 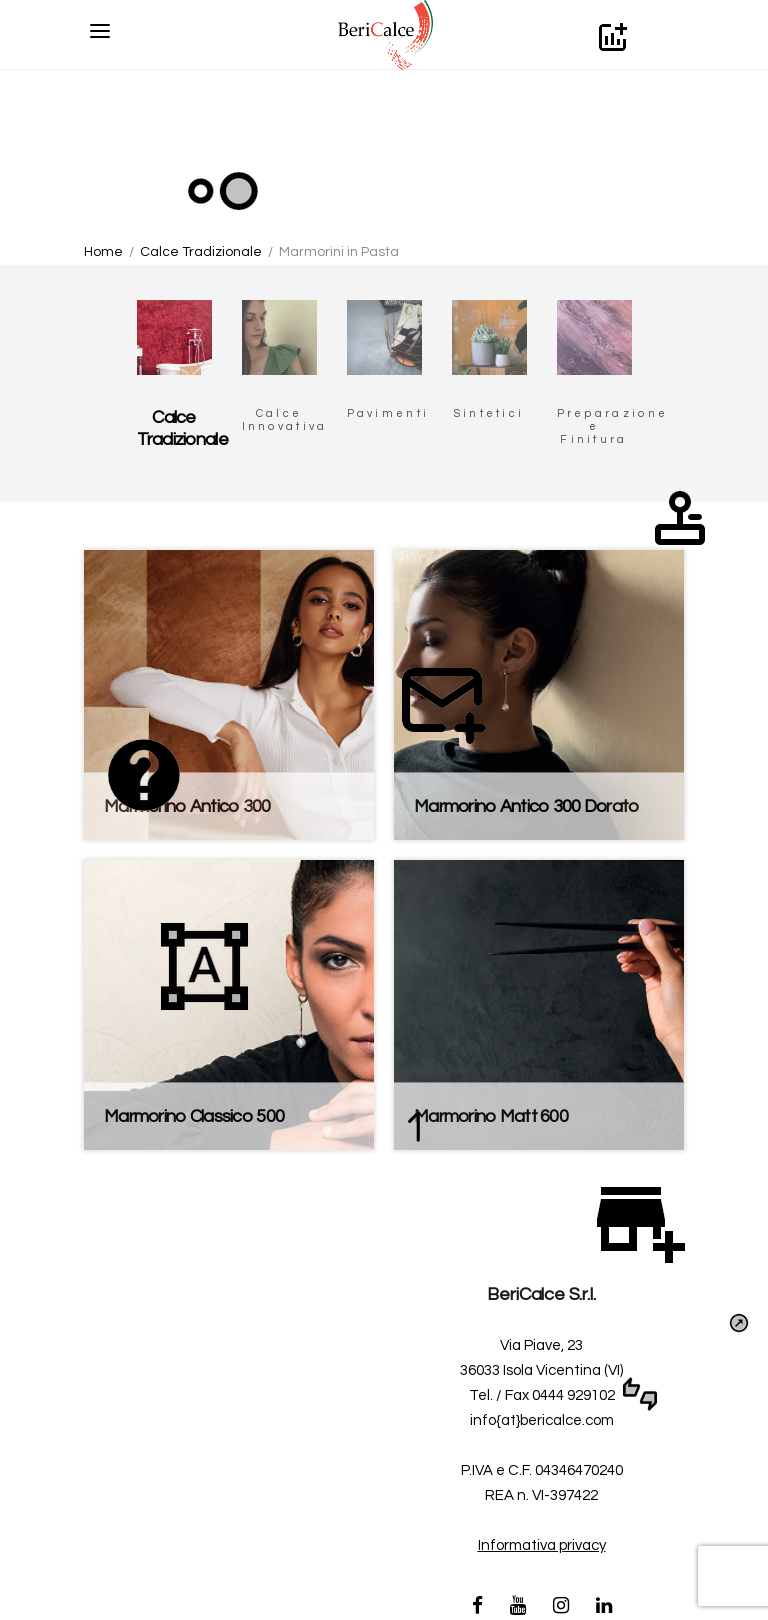 What do you see at coordinates (144, 775) in the screenshot?
I see `access help or support` at bounding box center [144, 775].